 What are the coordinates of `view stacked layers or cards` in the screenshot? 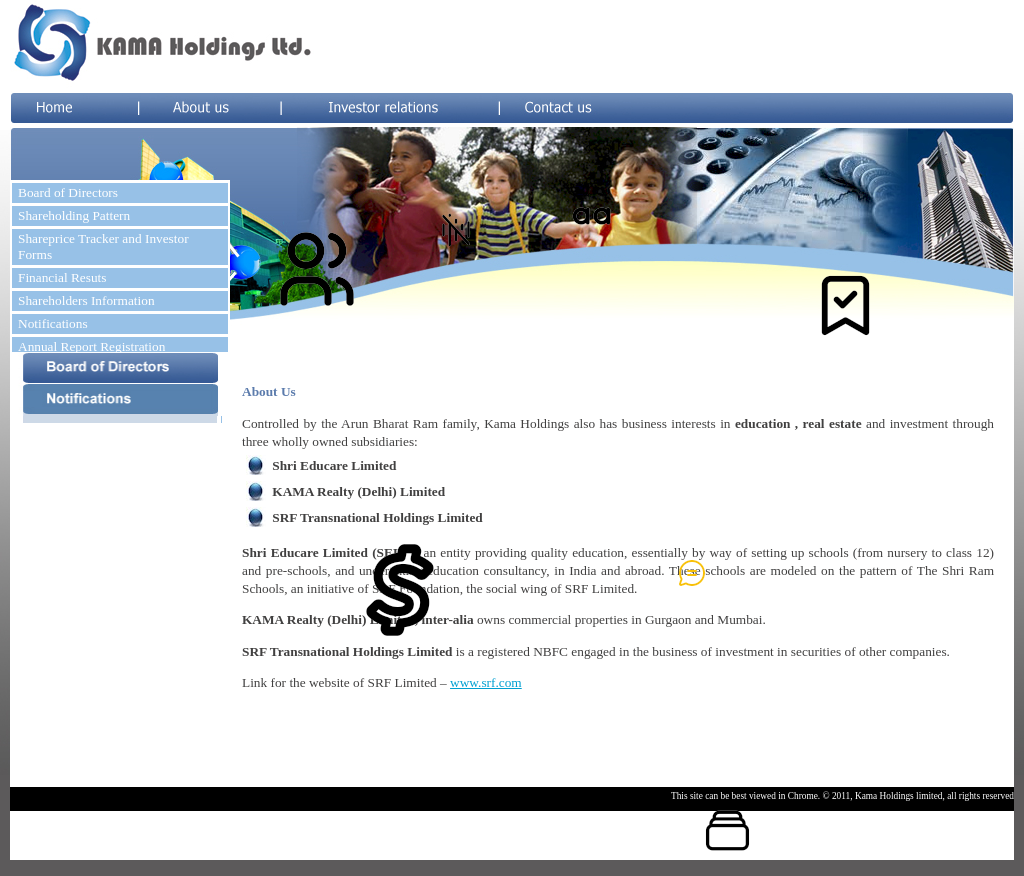 It's located at (727, 830).